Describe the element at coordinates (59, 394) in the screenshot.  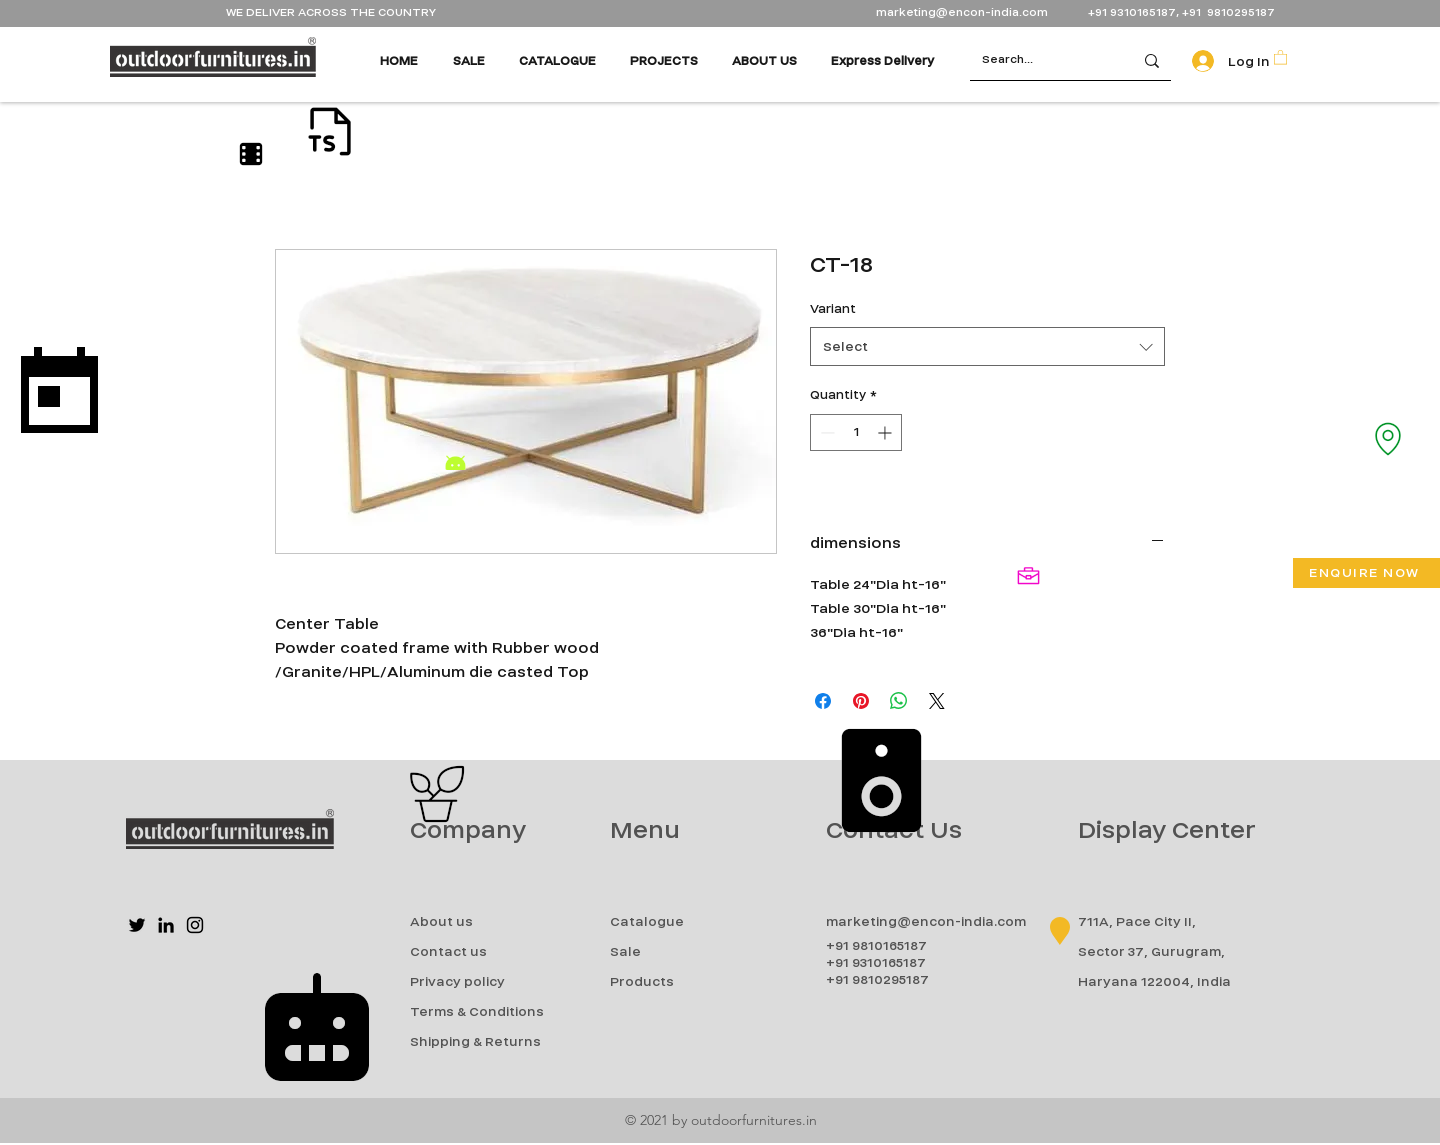
I see `view today's date or events` at that location.